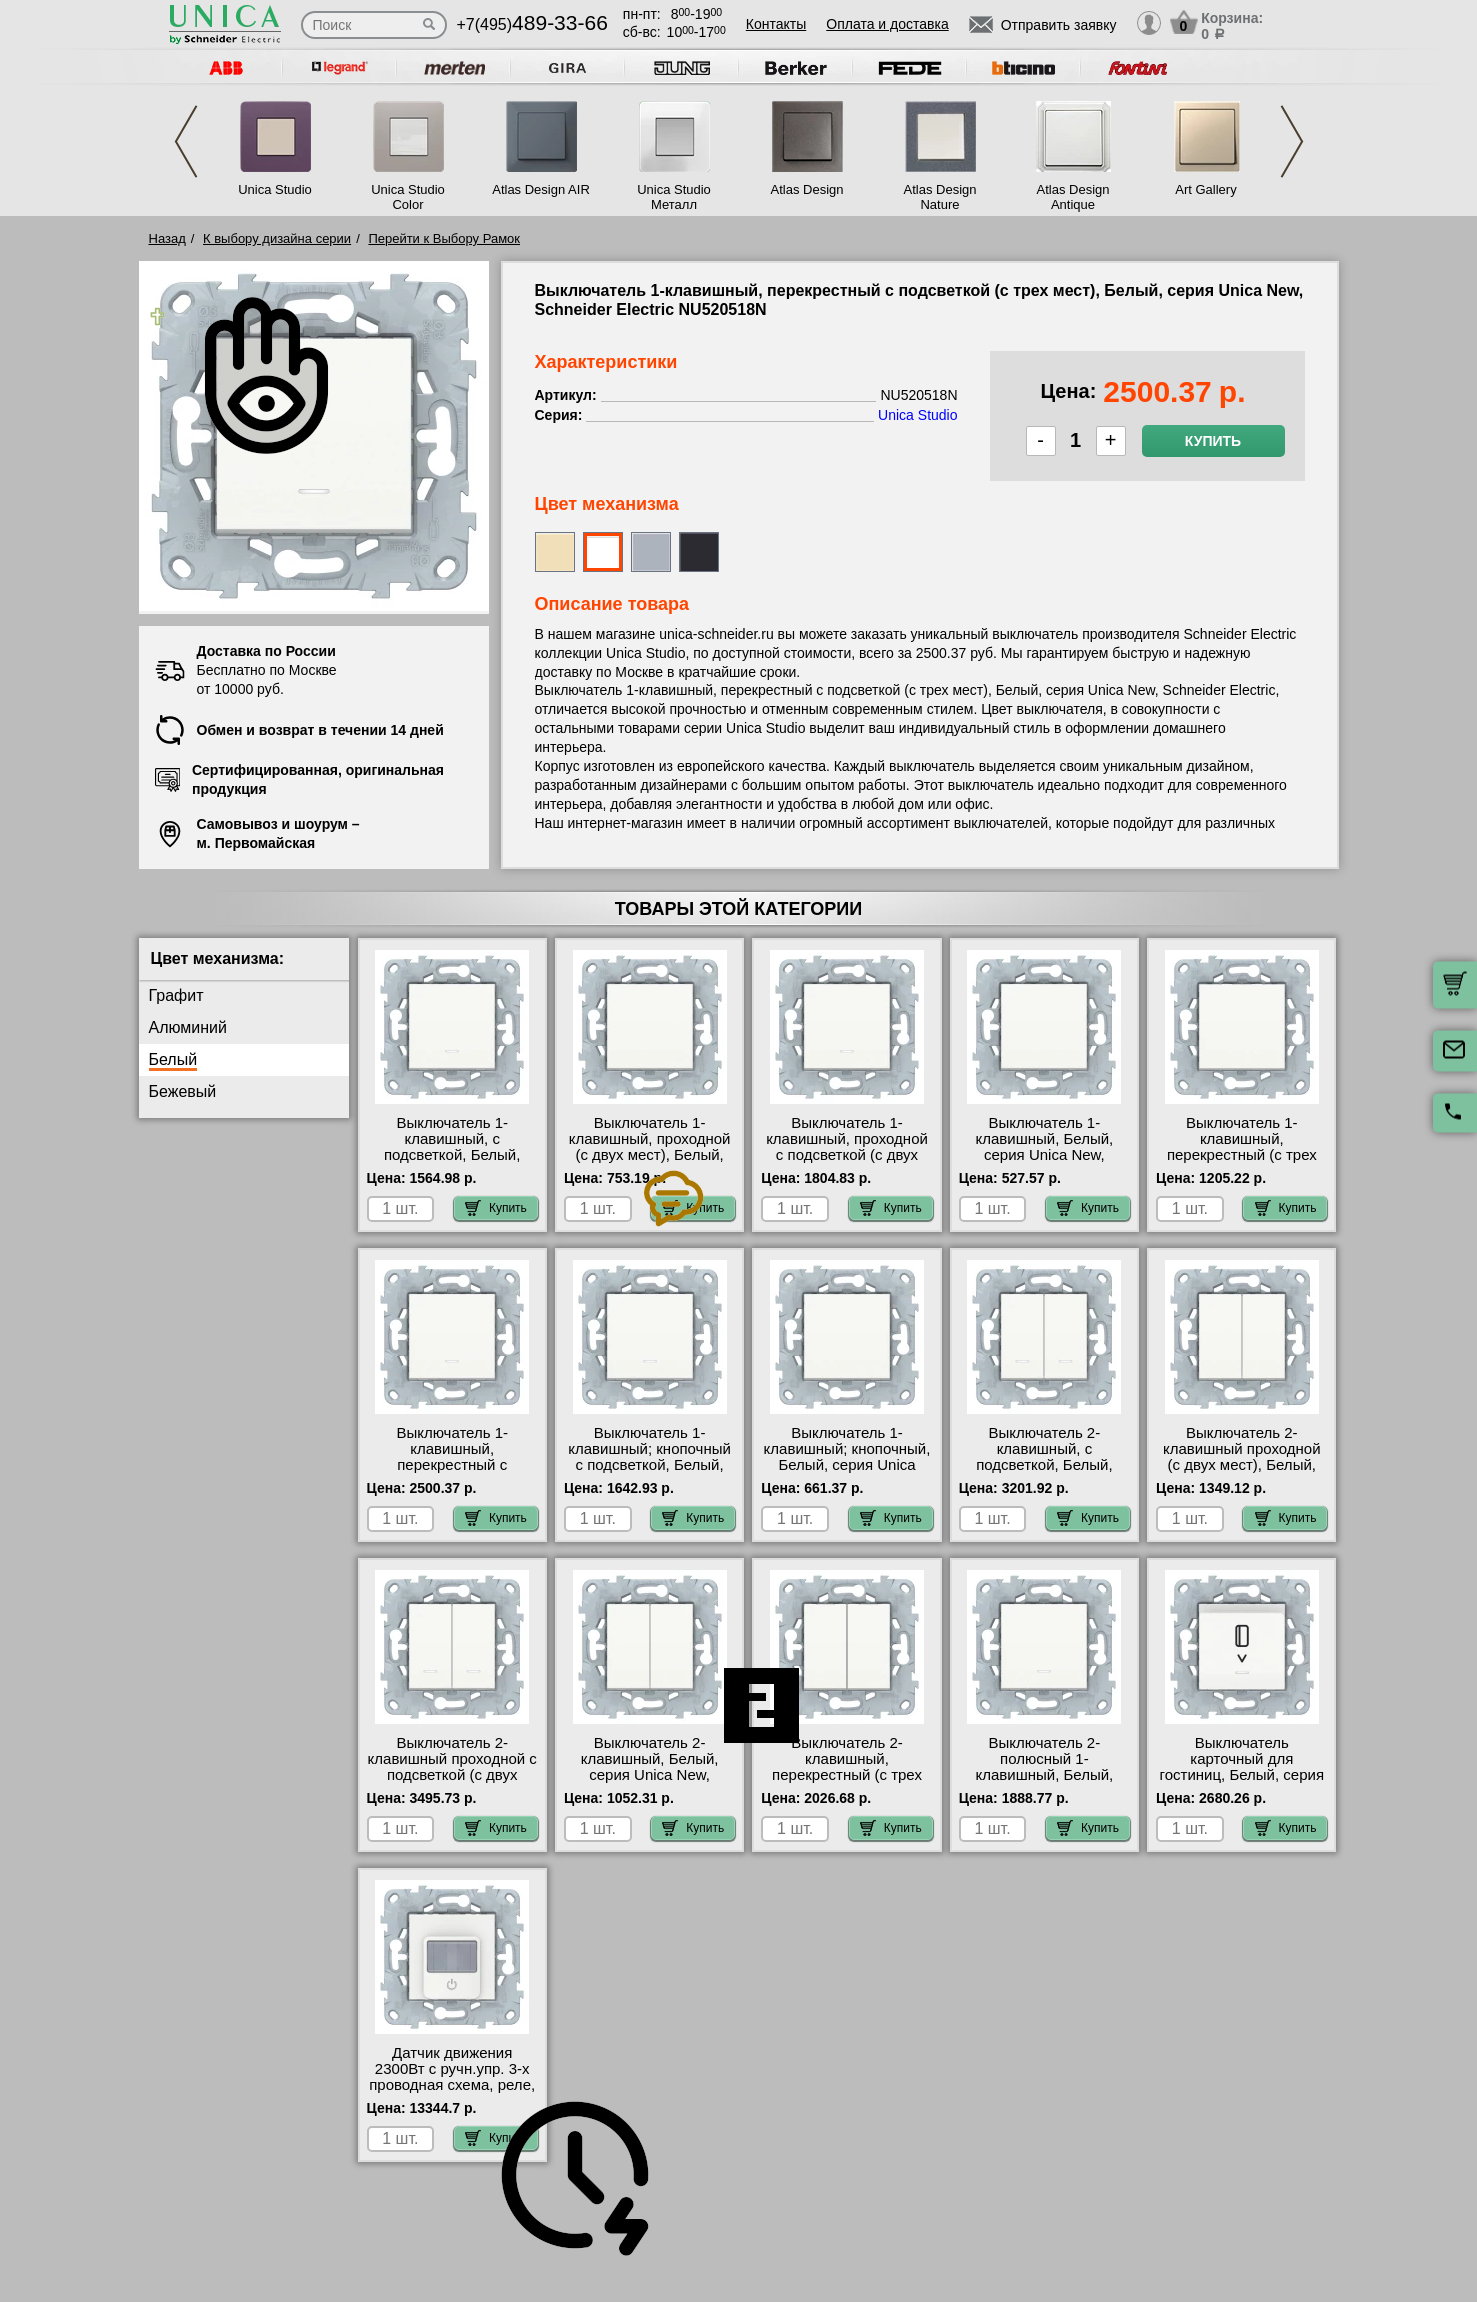 The width and height of the screenshot is (1477, 2302). What do you see at coordinates (575, 2175) in the screenshot?
I see `quick timer or speed scheduling` at bounding box center [575, 2175].